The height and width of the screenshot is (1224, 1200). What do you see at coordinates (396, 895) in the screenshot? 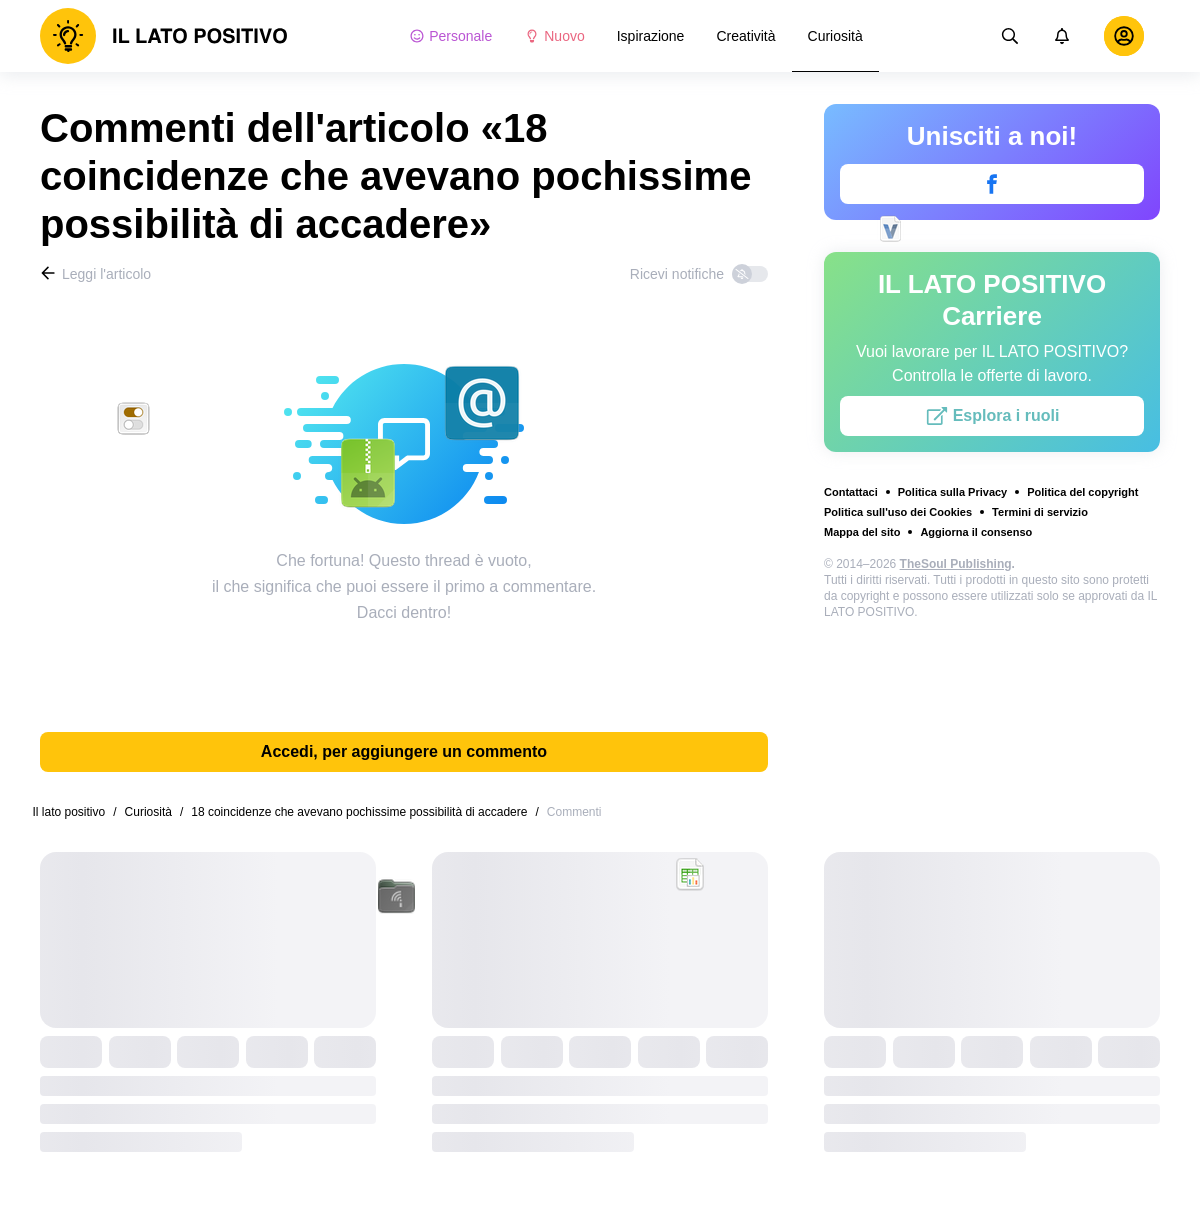
I see `open insync cloud sync folder` at bounding box center [396, 895].